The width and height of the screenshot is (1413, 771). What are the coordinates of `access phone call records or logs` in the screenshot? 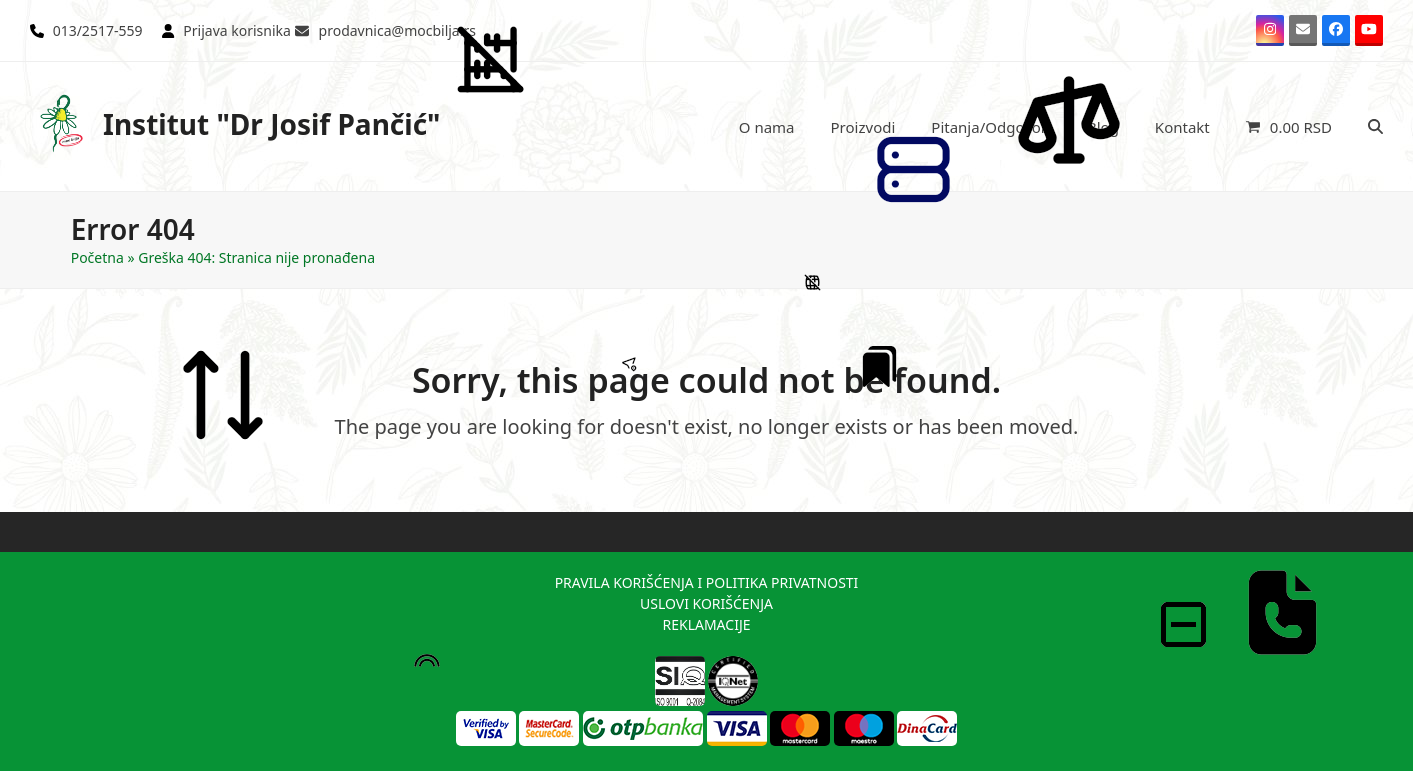 It's located at (1282, 612).